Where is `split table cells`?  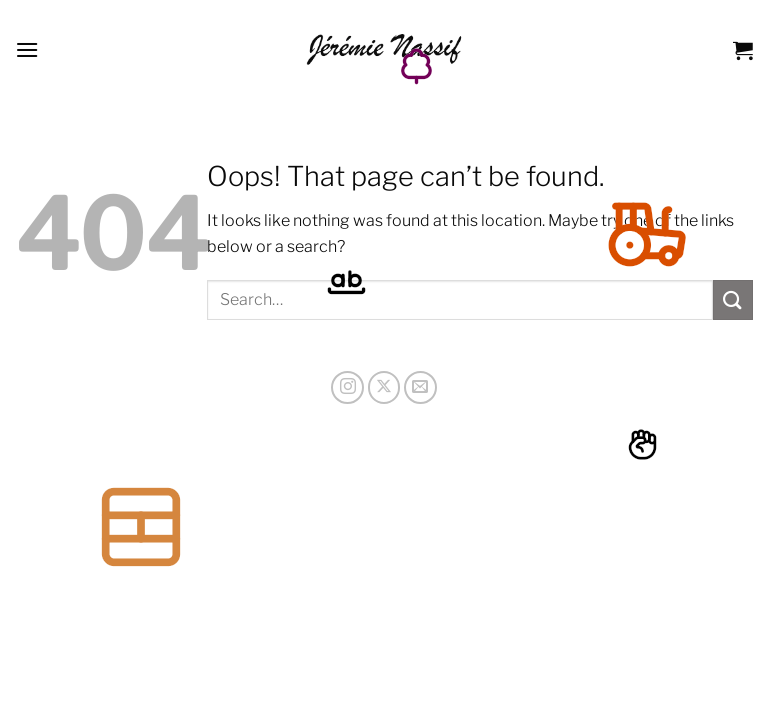
split table cells is located at coordinates (141, 527).